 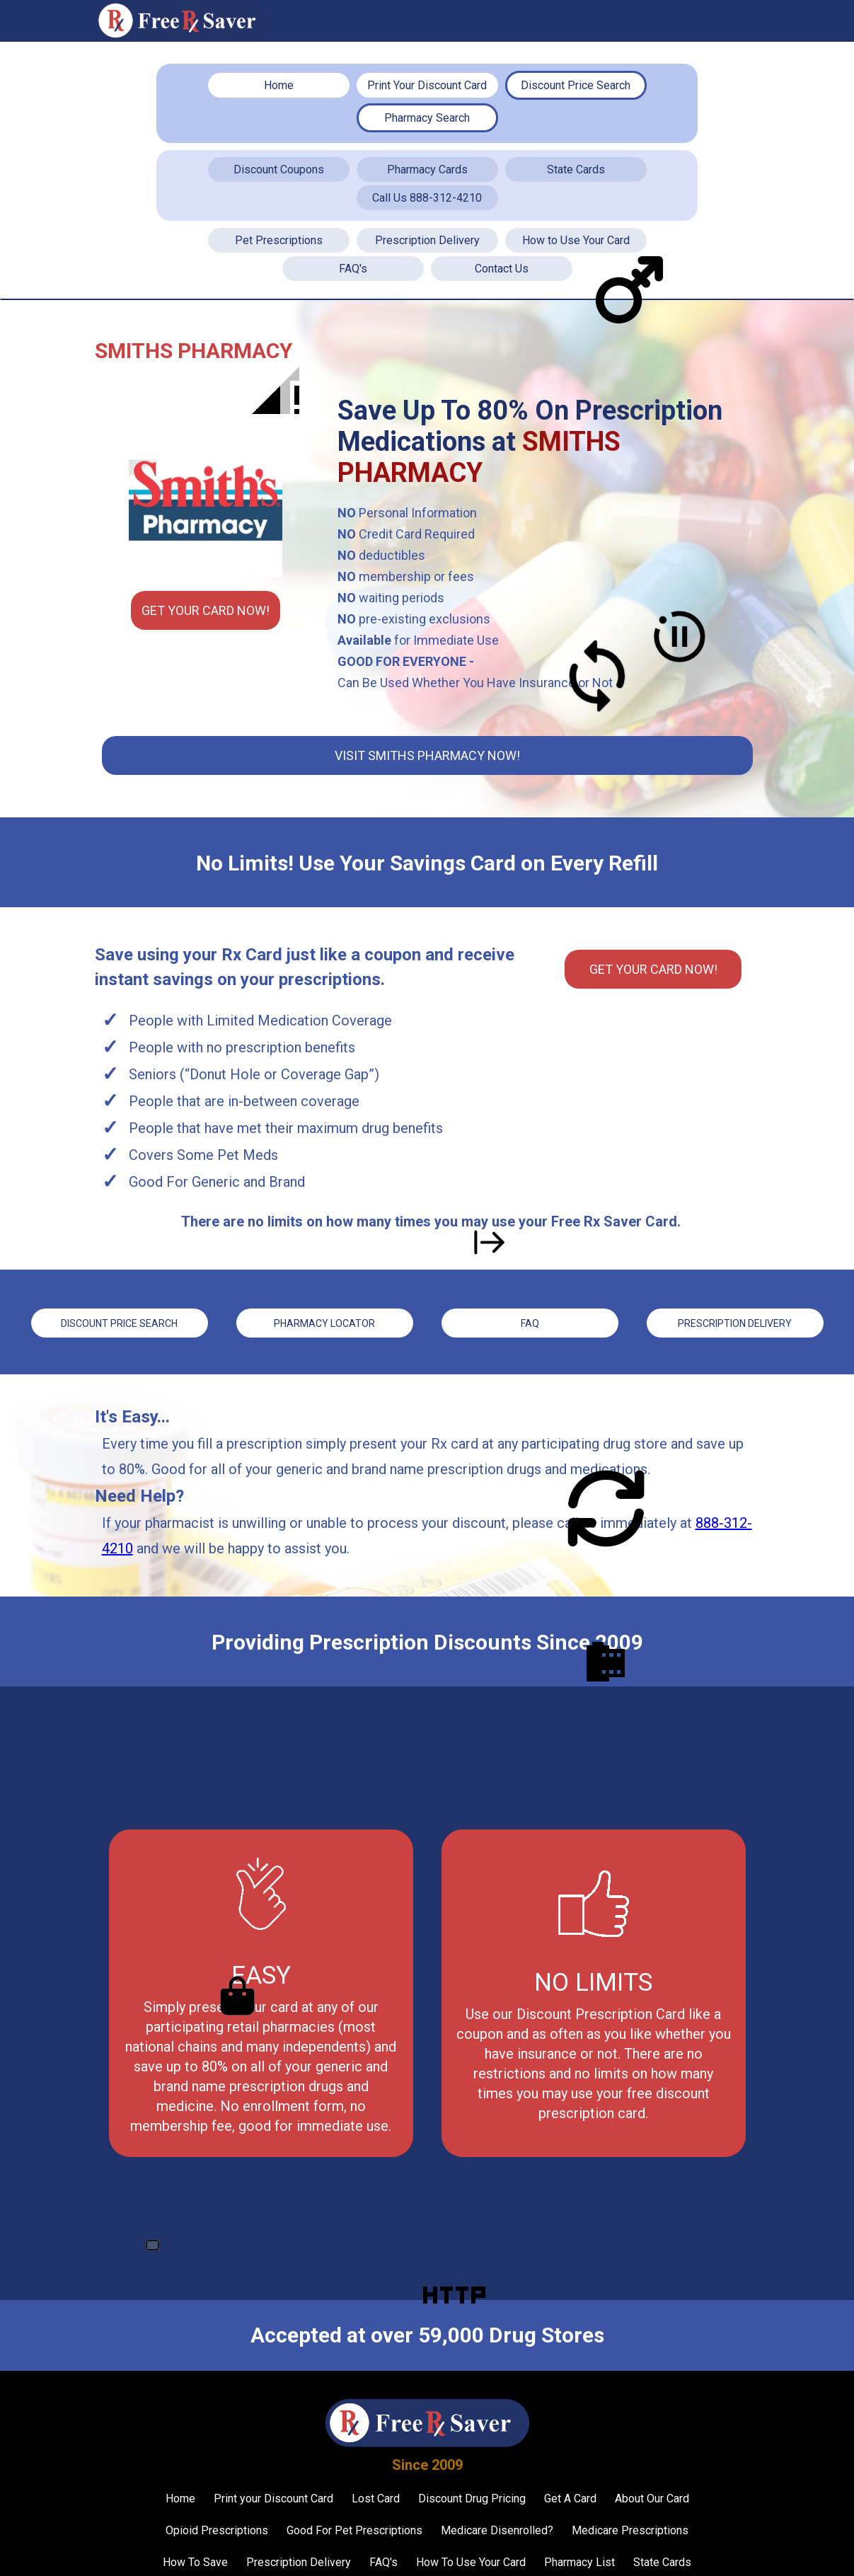 What do you see at coordinates (237, 1998) in the screenshot?
I see `view your shopping bag` at bounding box center [237, 1998].